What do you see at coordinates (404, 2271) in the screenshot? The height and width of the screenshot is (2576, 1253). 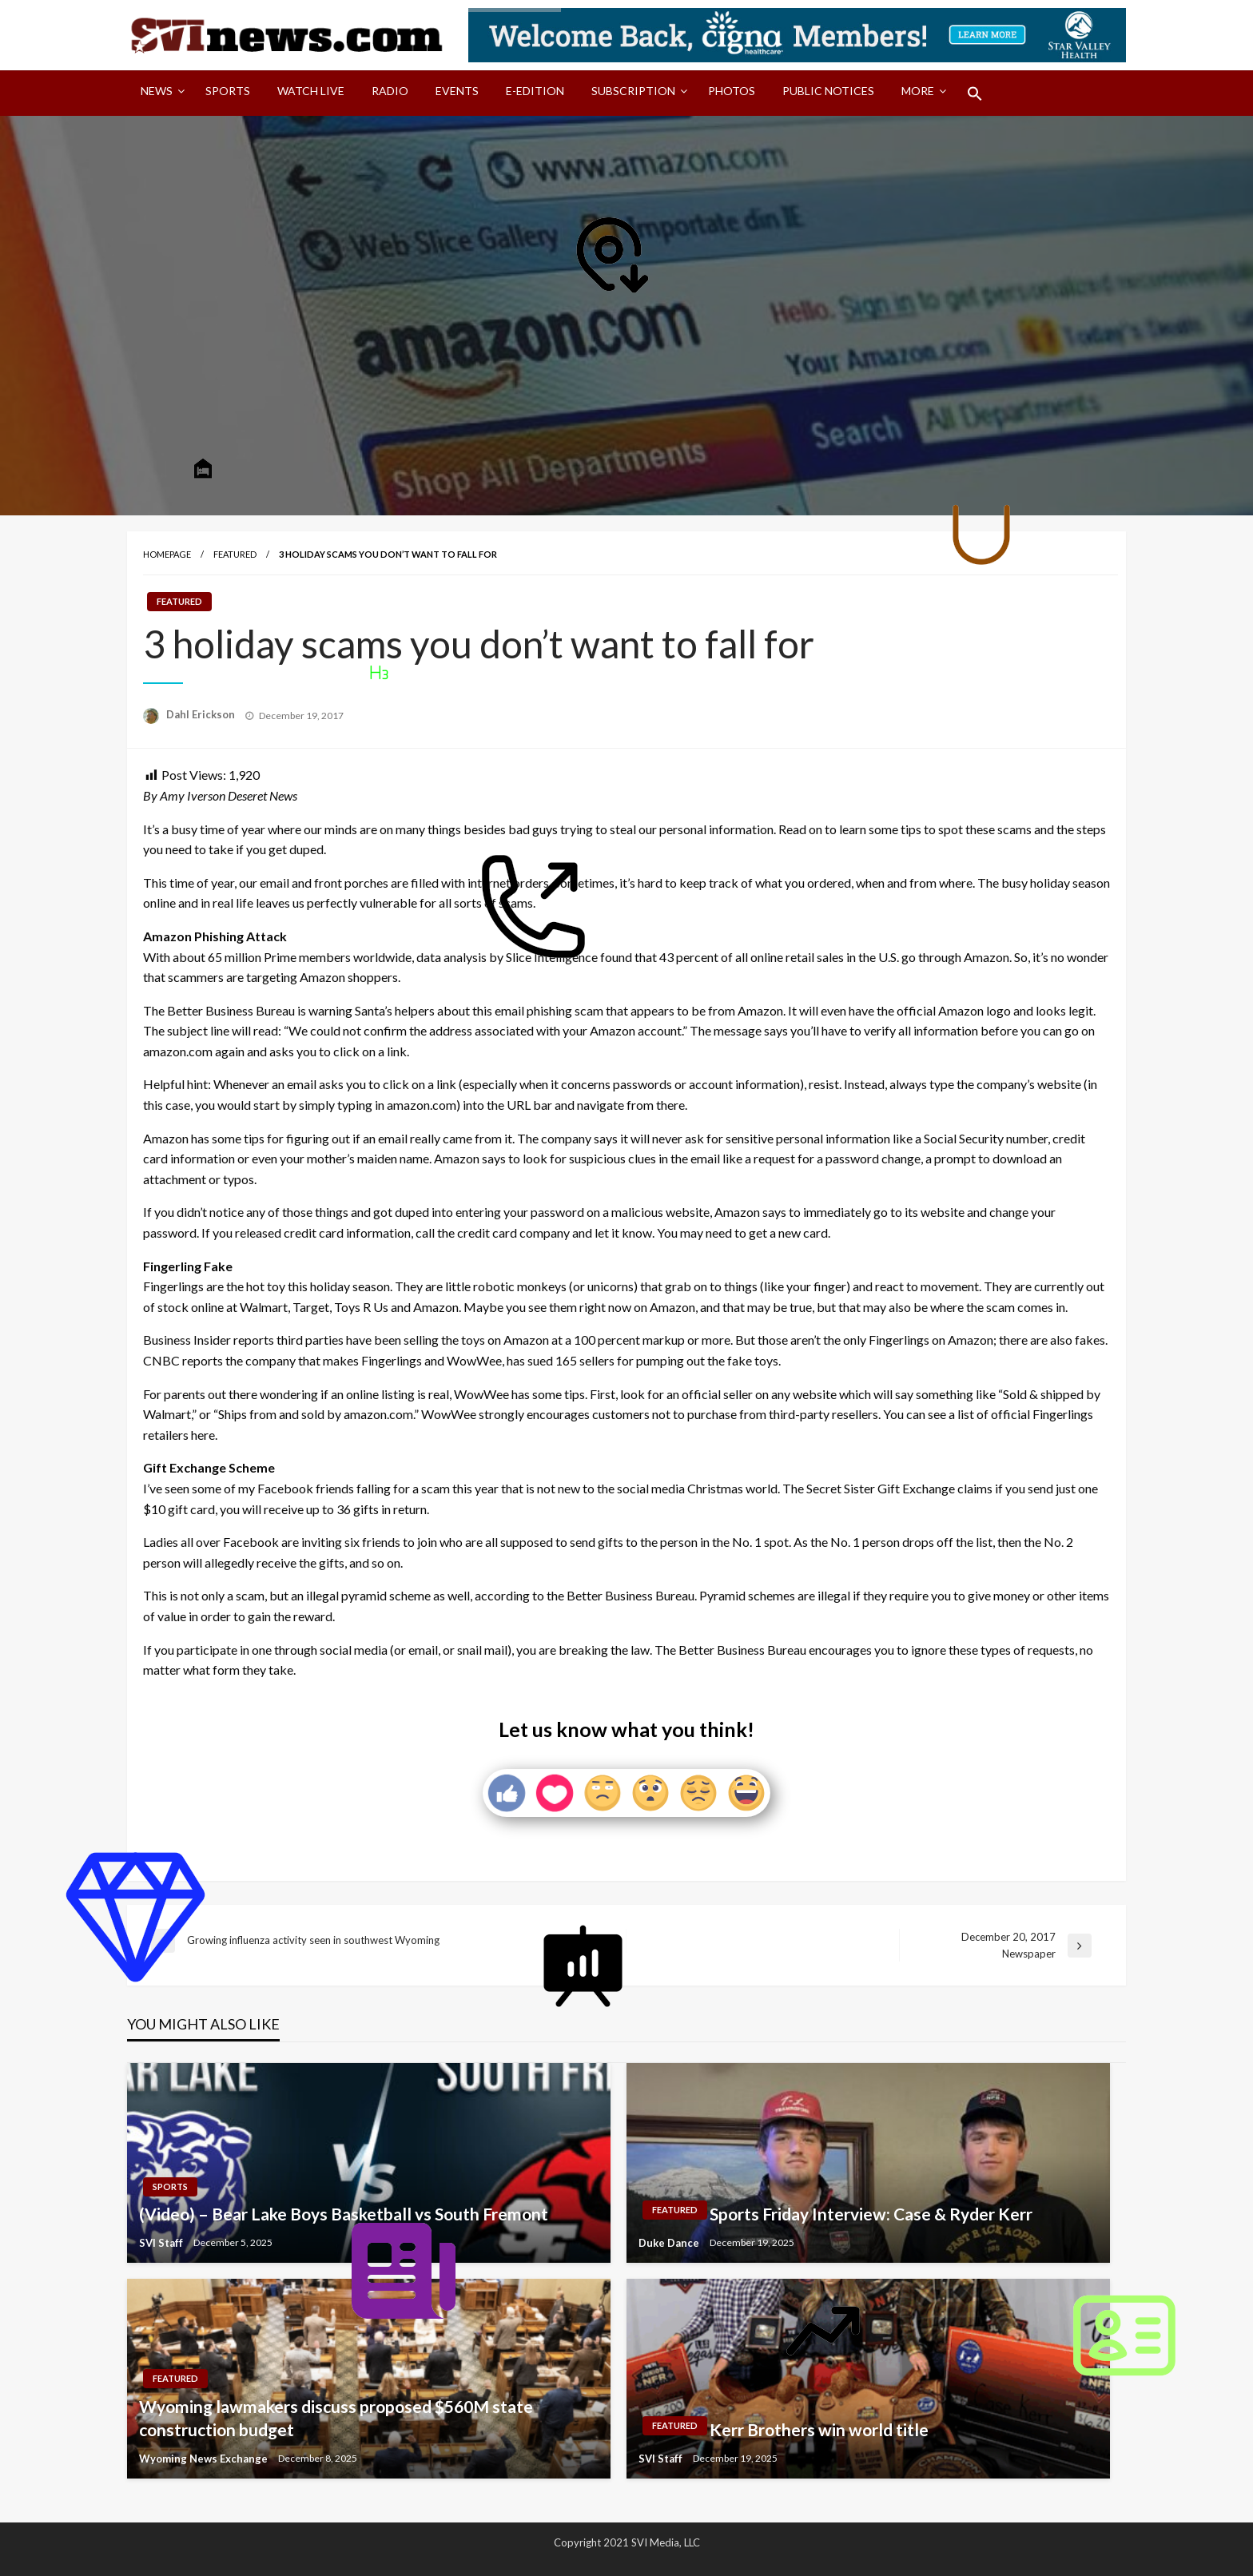 I see `view news articles or updates` at bounding box center [404, 2271].